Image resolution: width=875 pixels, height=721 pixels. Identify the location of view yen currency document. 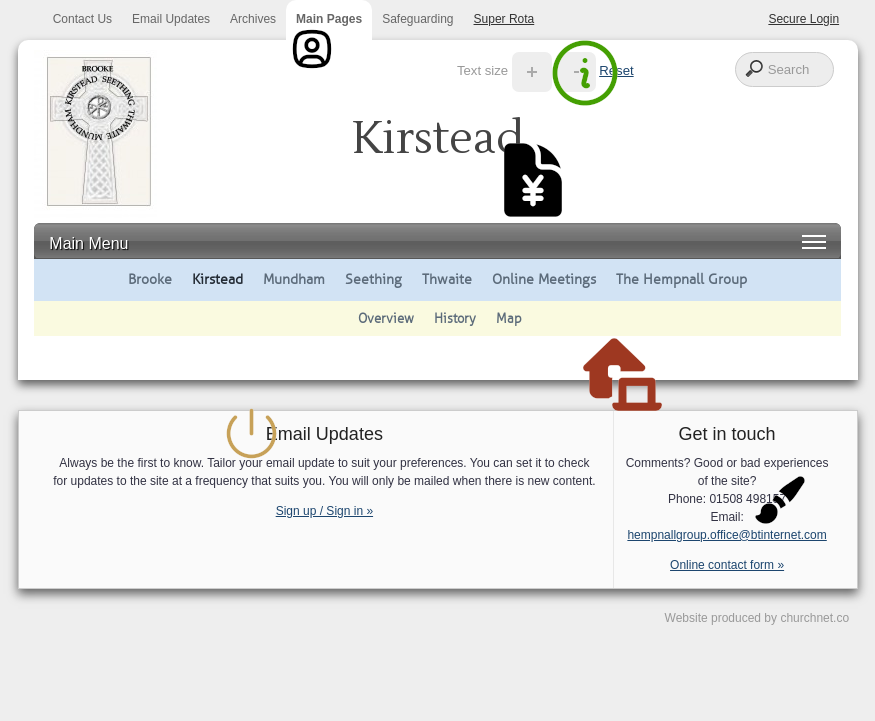
(533, 180).